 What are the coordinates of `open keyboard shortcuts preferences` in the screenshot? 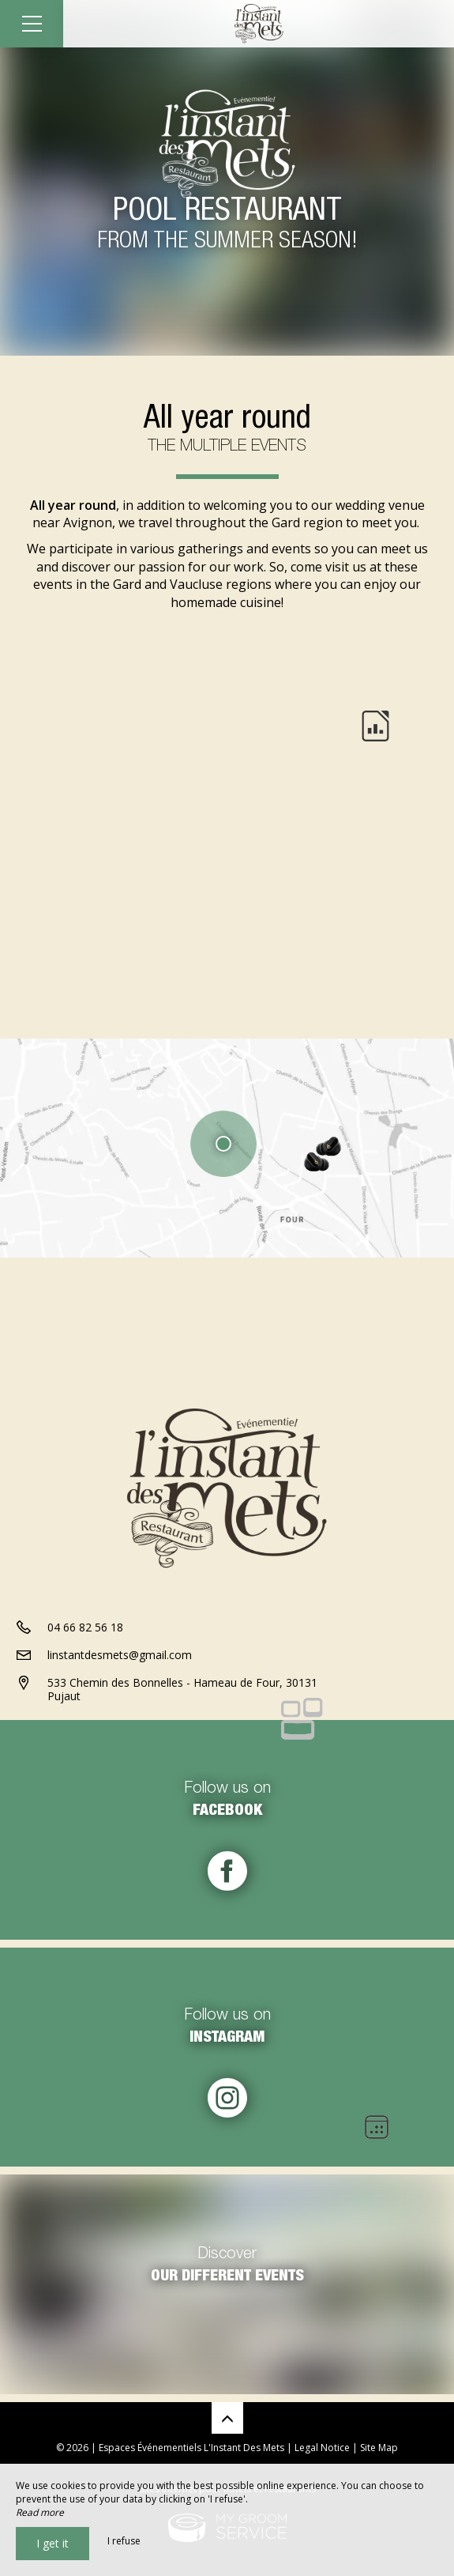 It's located at (303, 1720).